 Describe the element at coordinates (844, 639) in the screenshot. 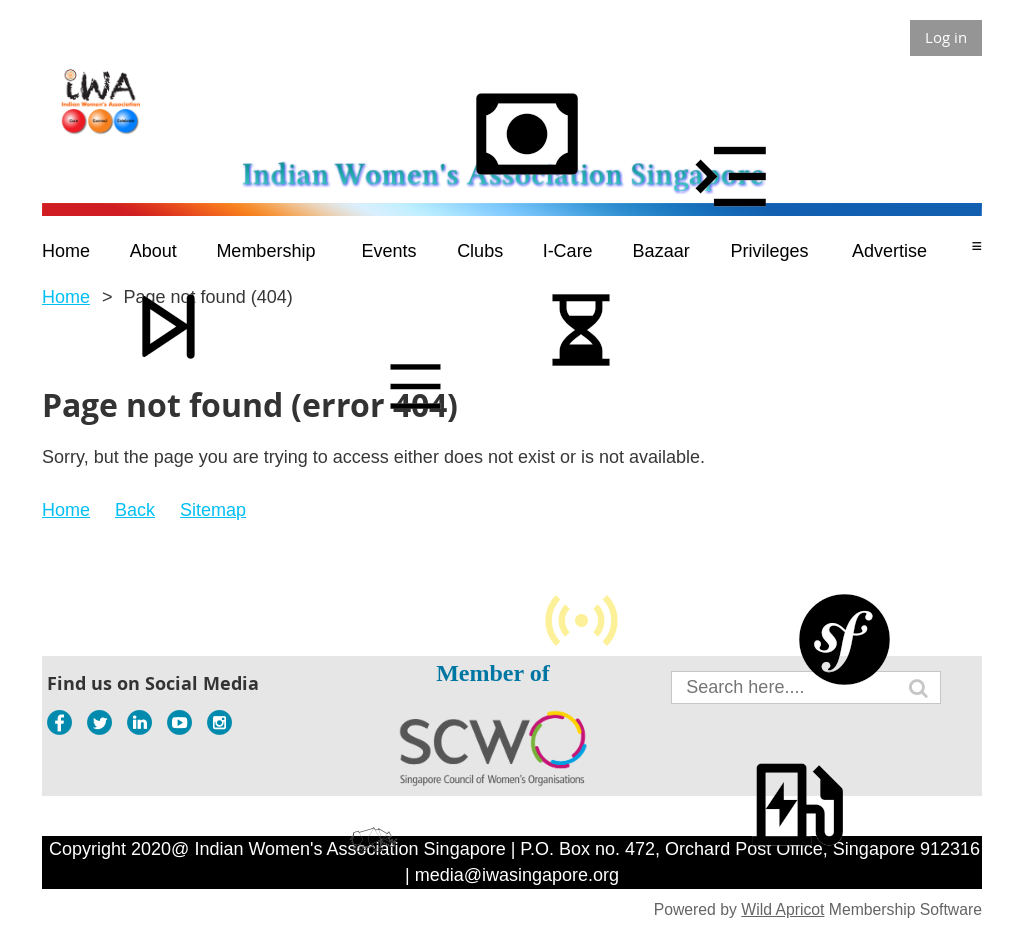

I see `symfony framework logo` at that location.